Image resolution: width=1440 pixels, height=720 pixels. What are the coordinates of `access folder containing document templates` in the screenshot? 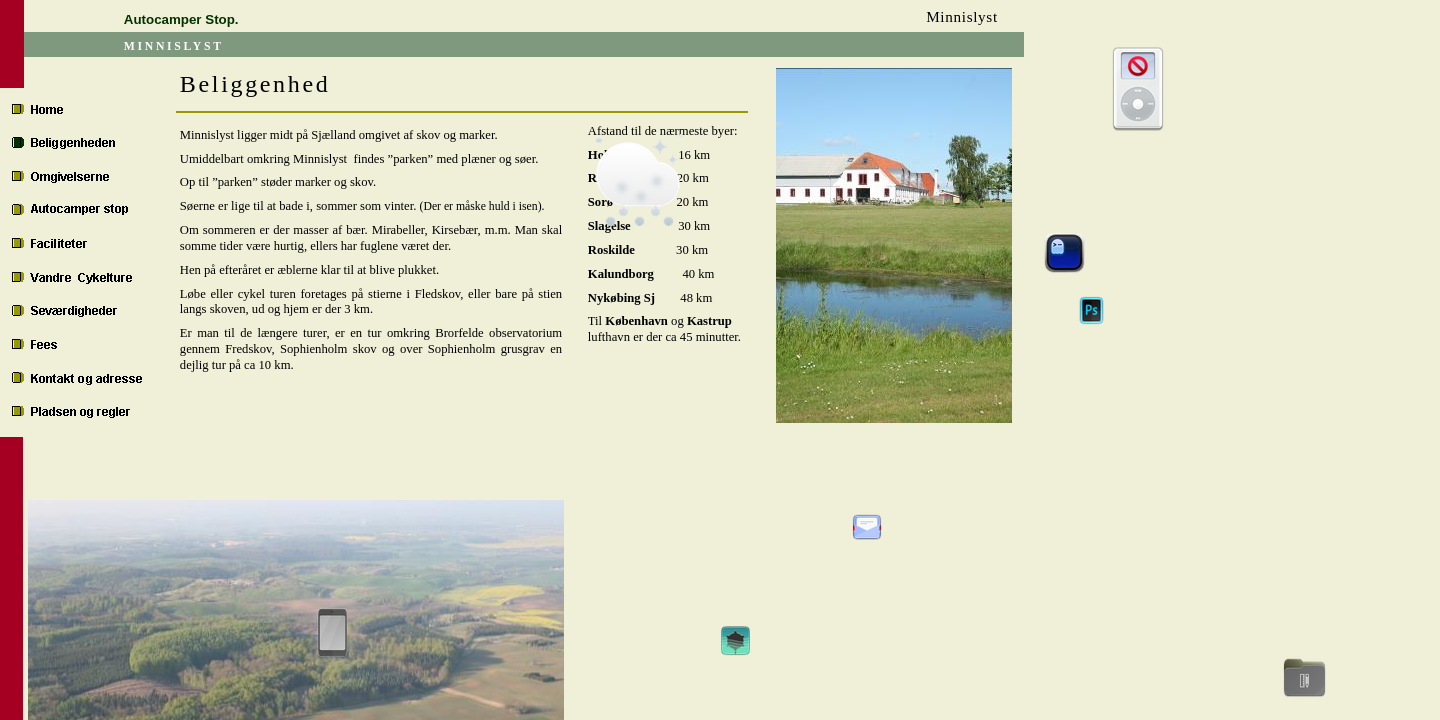 It's located at (1304, 677).